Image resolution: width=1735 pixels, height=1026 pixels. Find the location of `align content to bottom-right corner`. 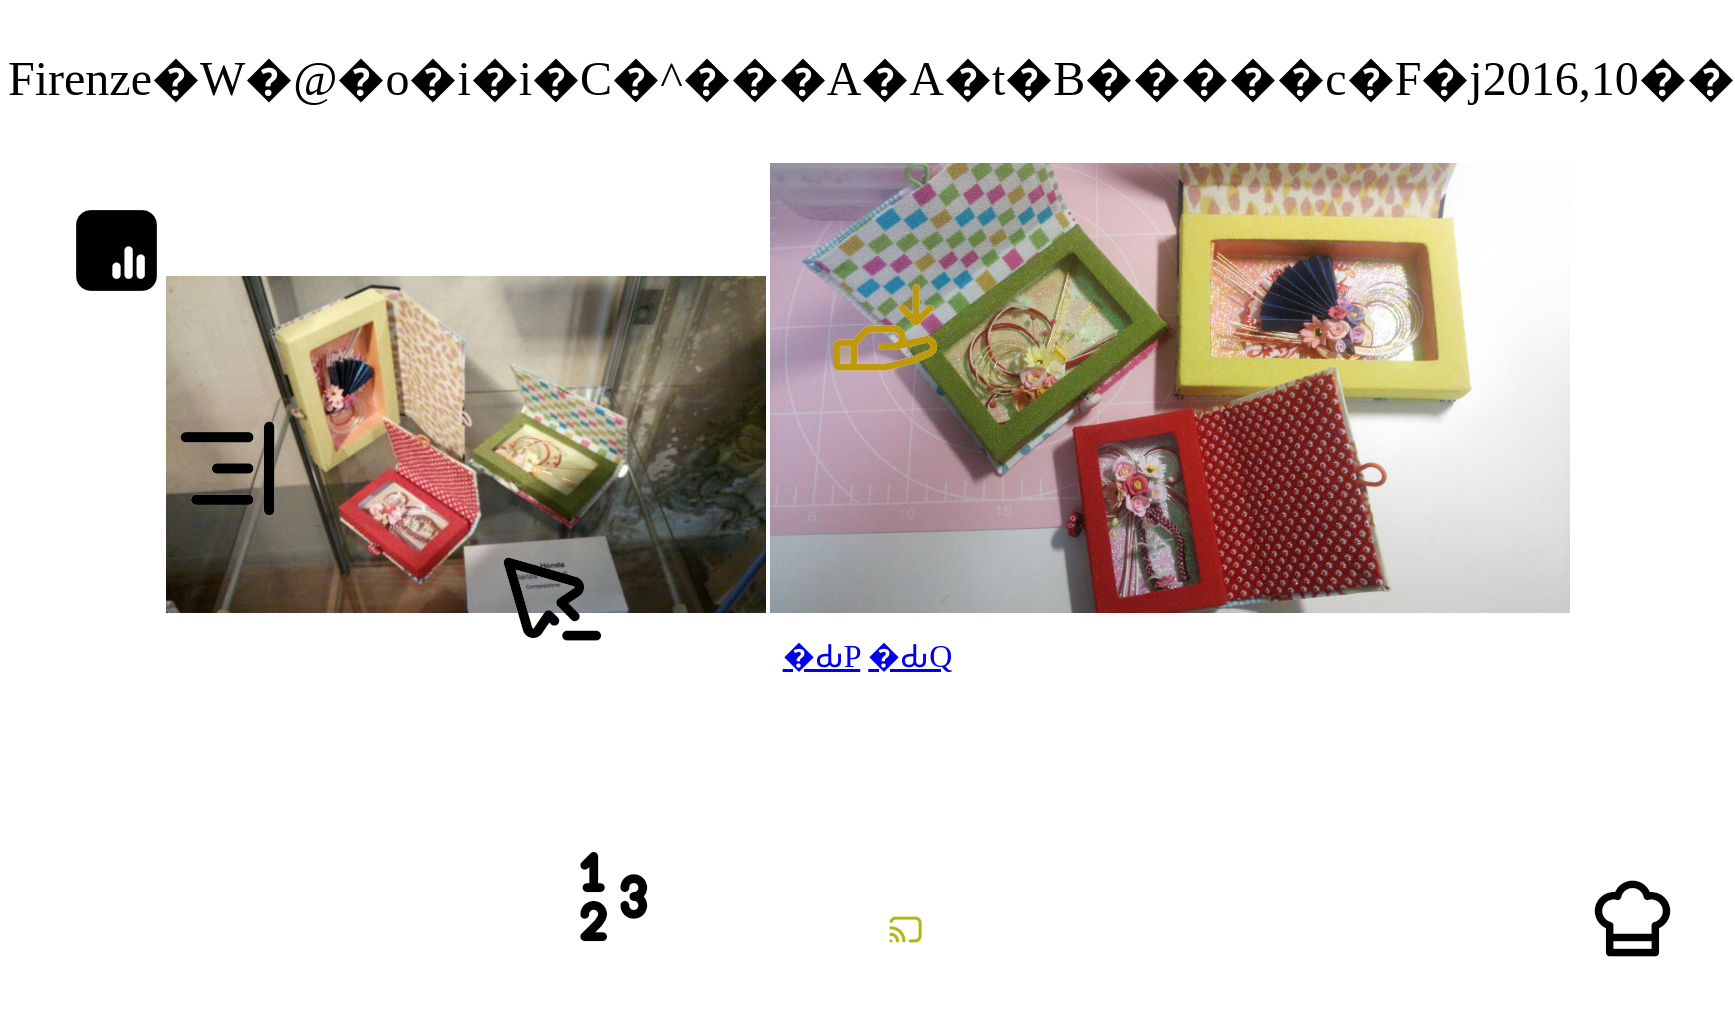

align content to bottom-right corner is located at coordinates (116, 250).